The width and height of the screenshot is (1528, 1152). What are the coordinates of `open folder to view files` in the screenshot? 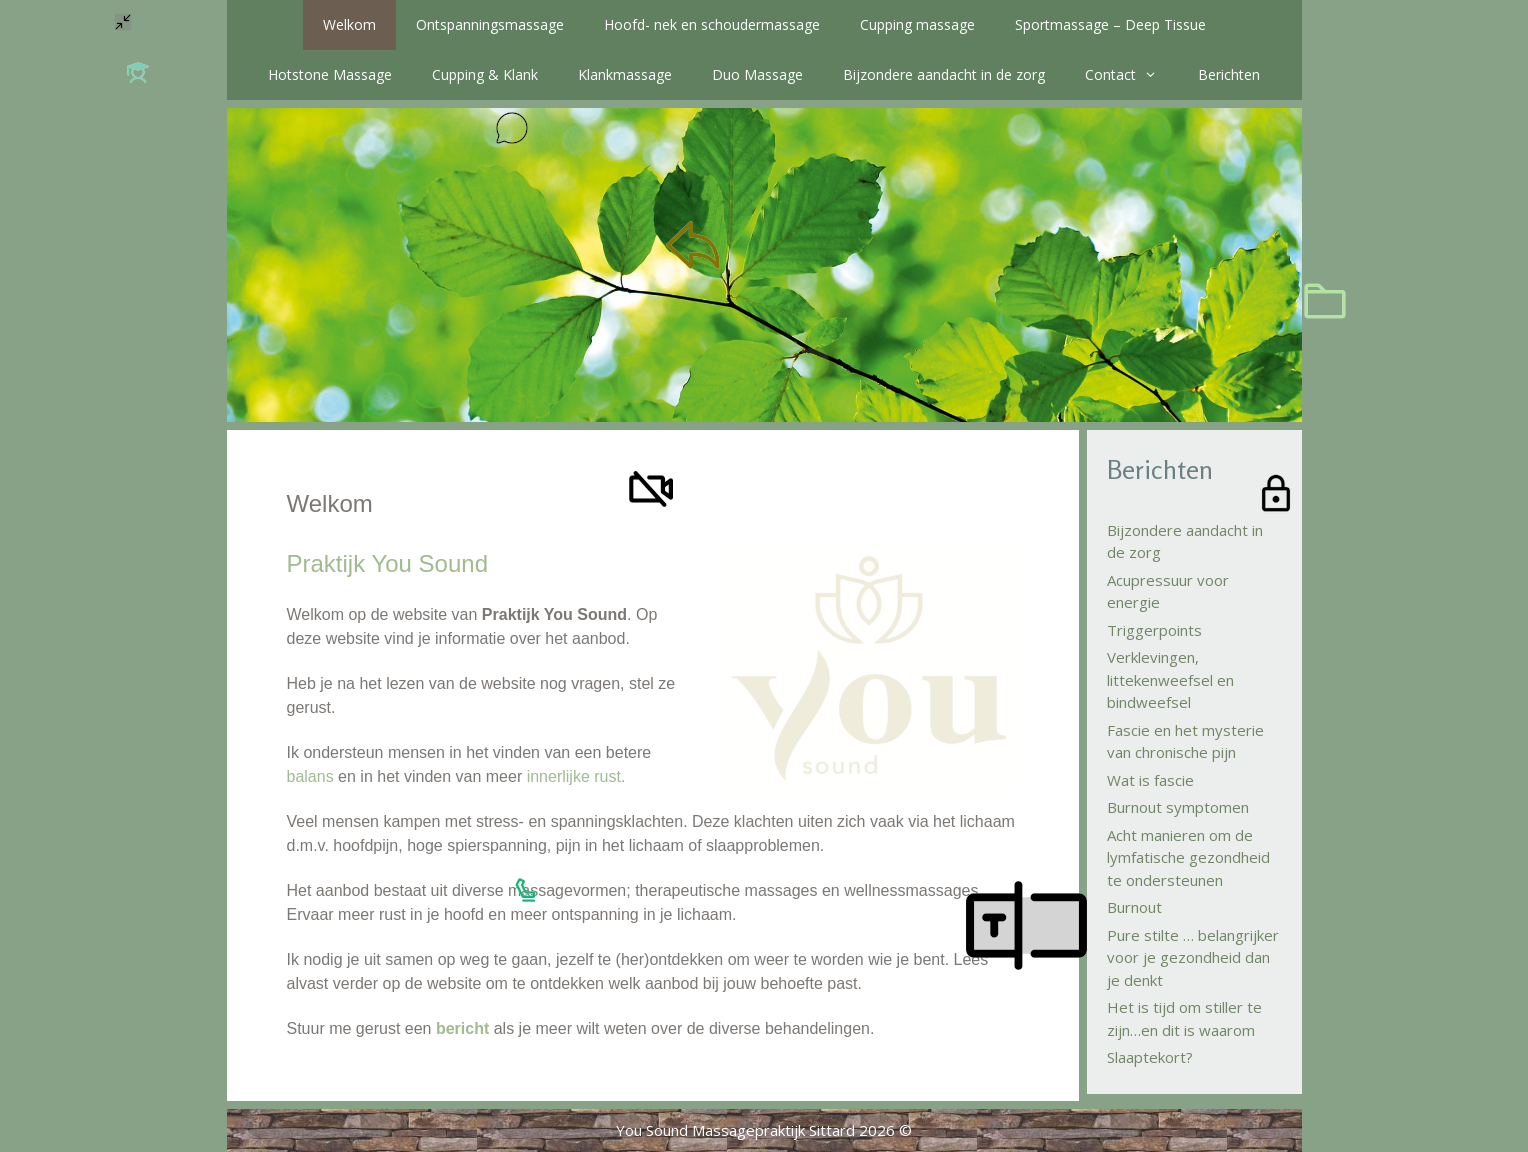 It's located at (1325, 301).